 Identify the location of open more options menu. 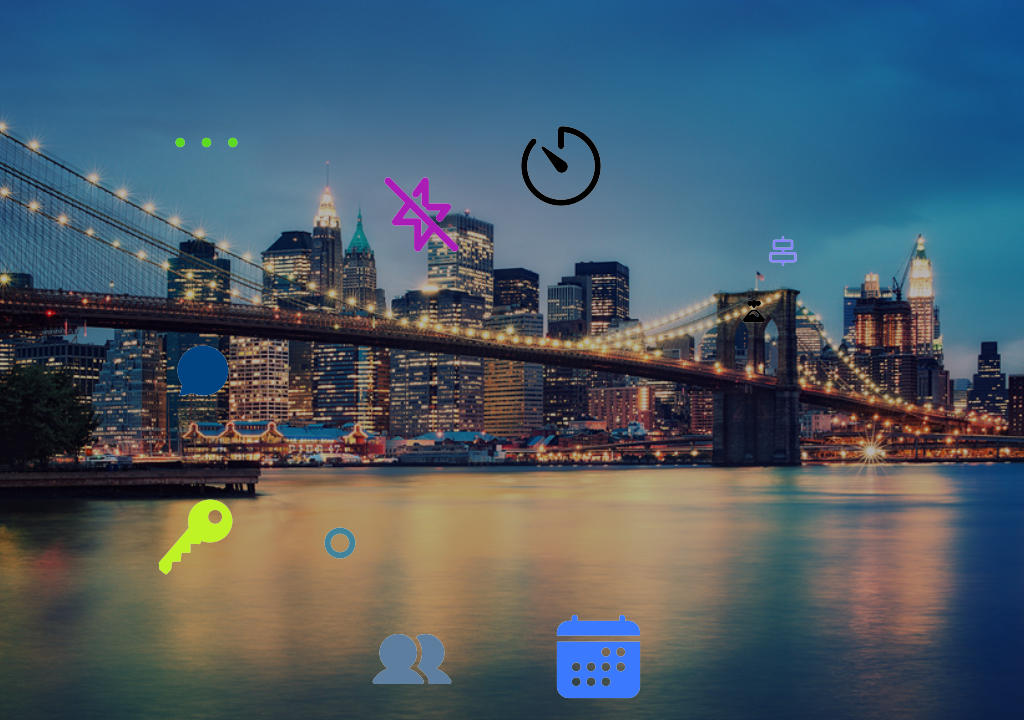
(206, 142).